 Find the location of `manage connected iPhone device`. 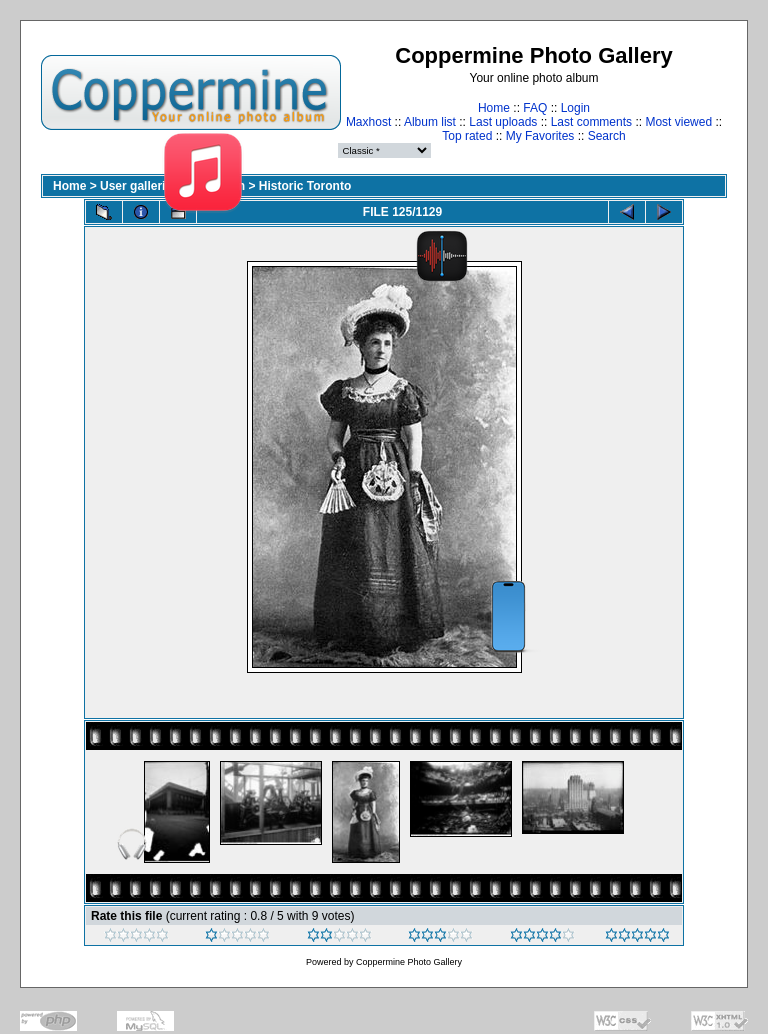

manage connected iPhone device is located at coordinates (508, 617).